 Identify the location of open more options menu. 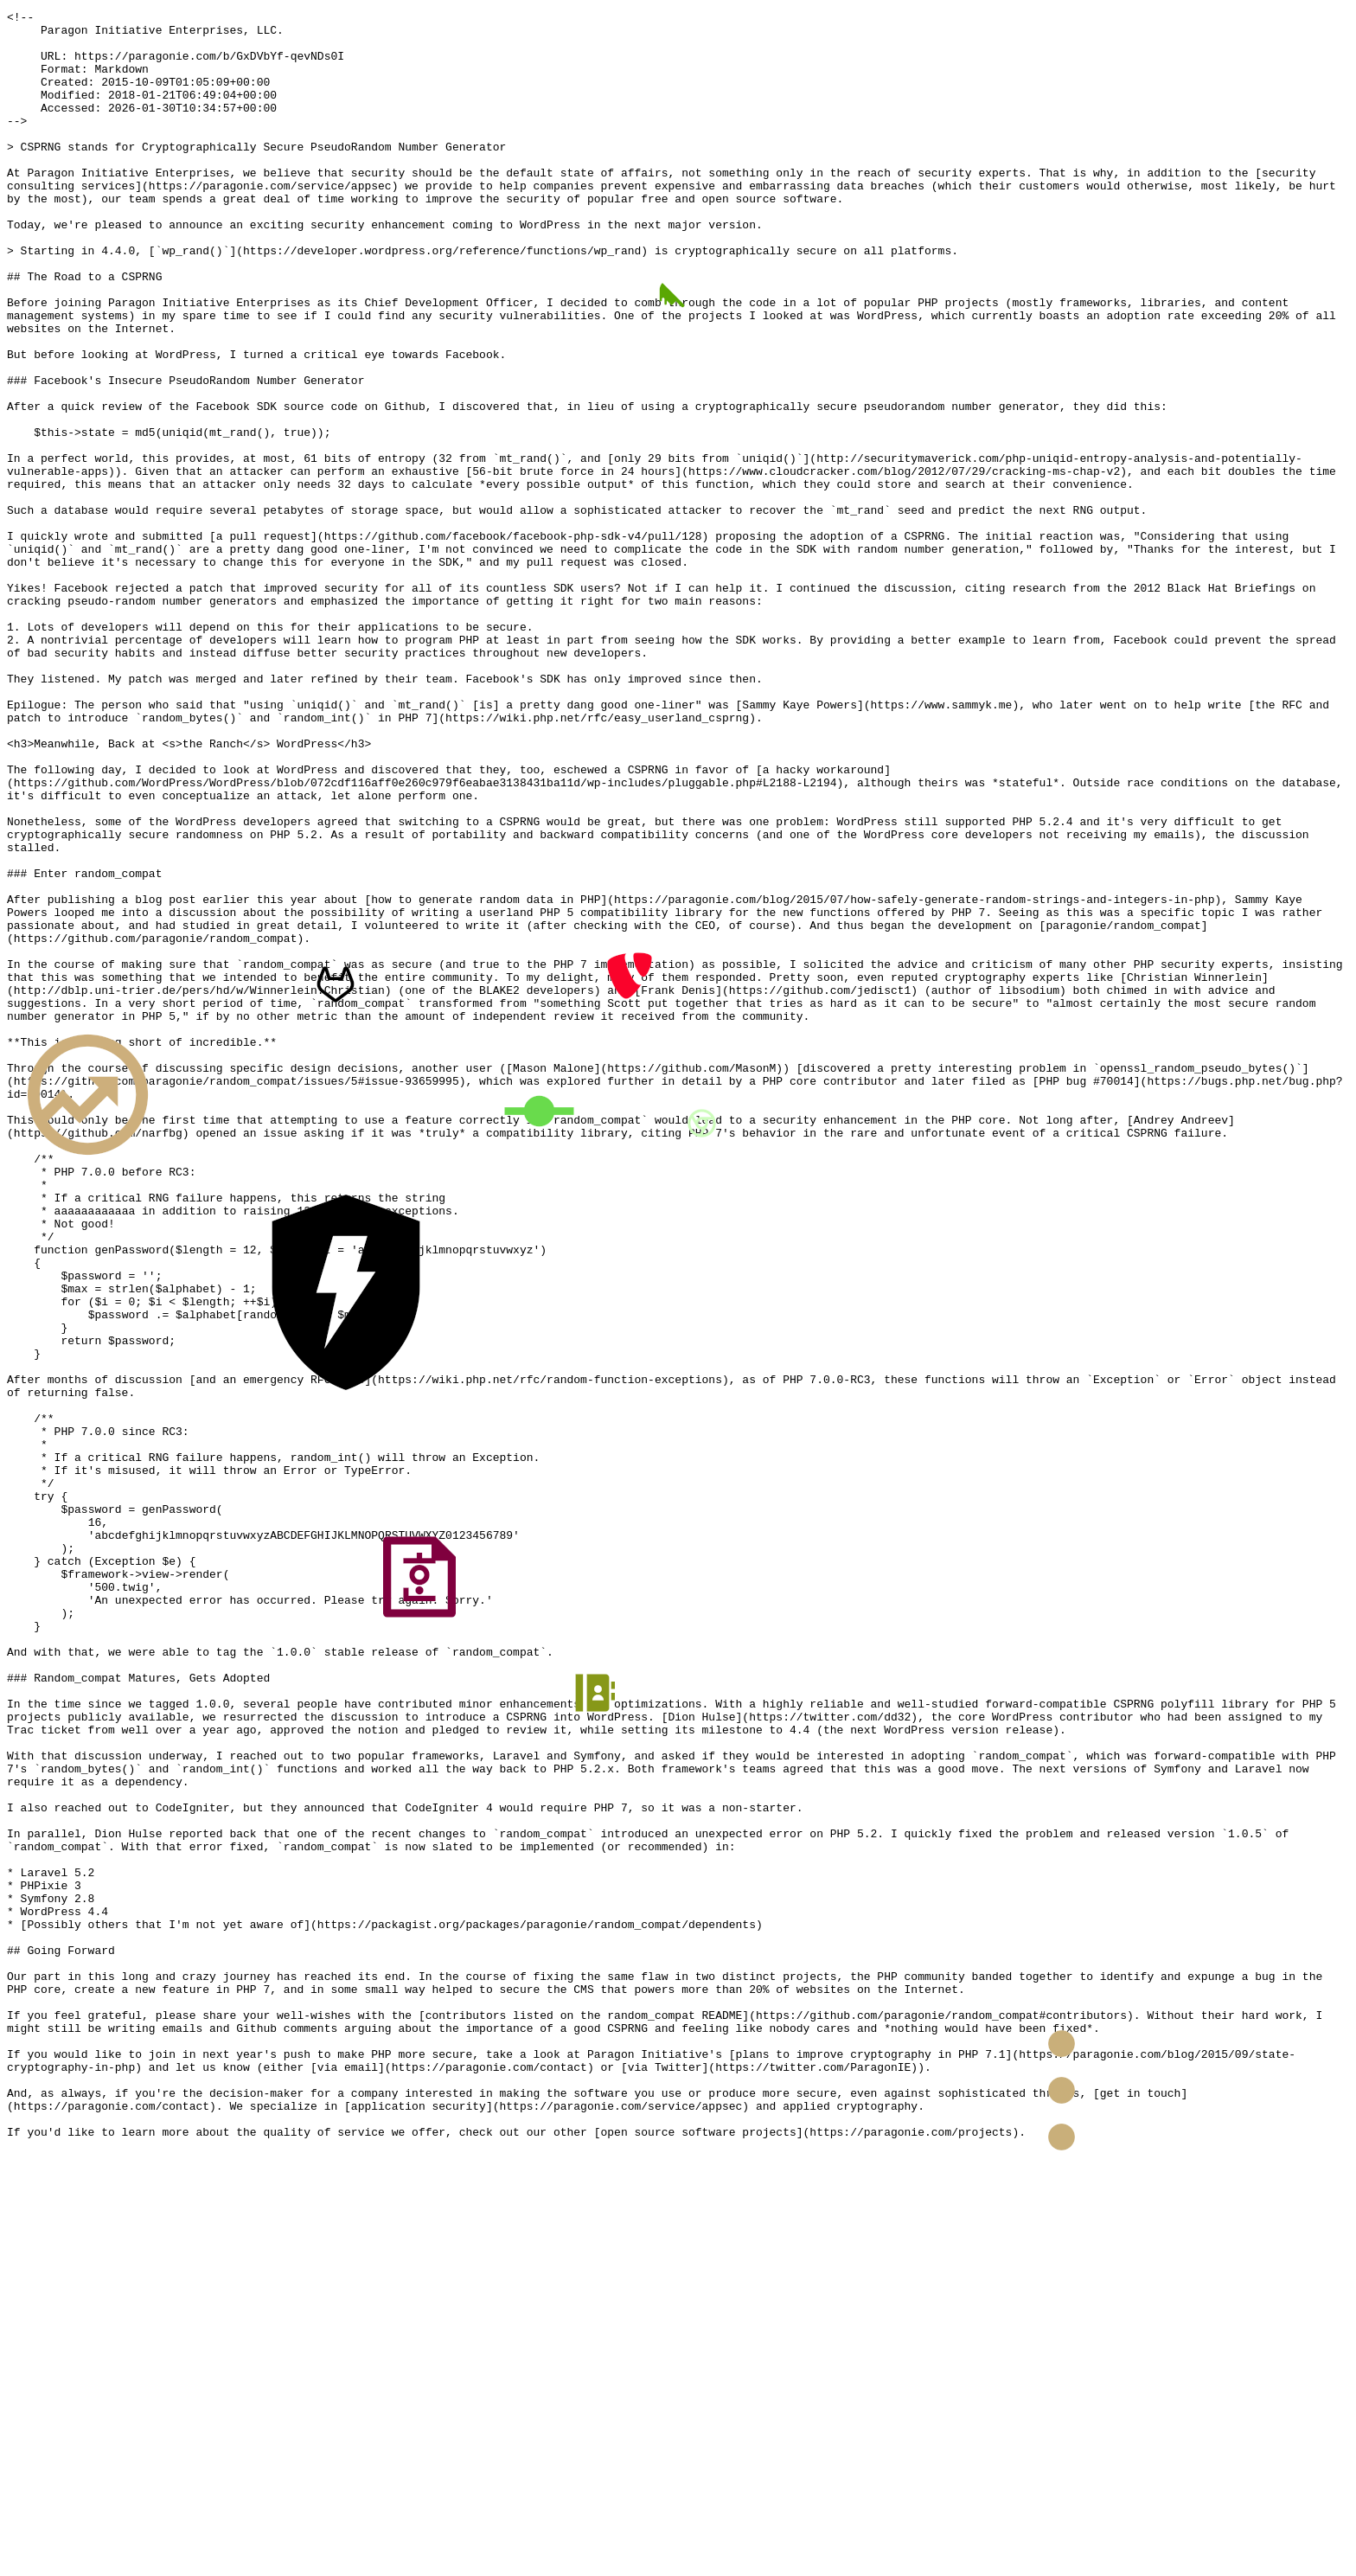
(1061, 2090).